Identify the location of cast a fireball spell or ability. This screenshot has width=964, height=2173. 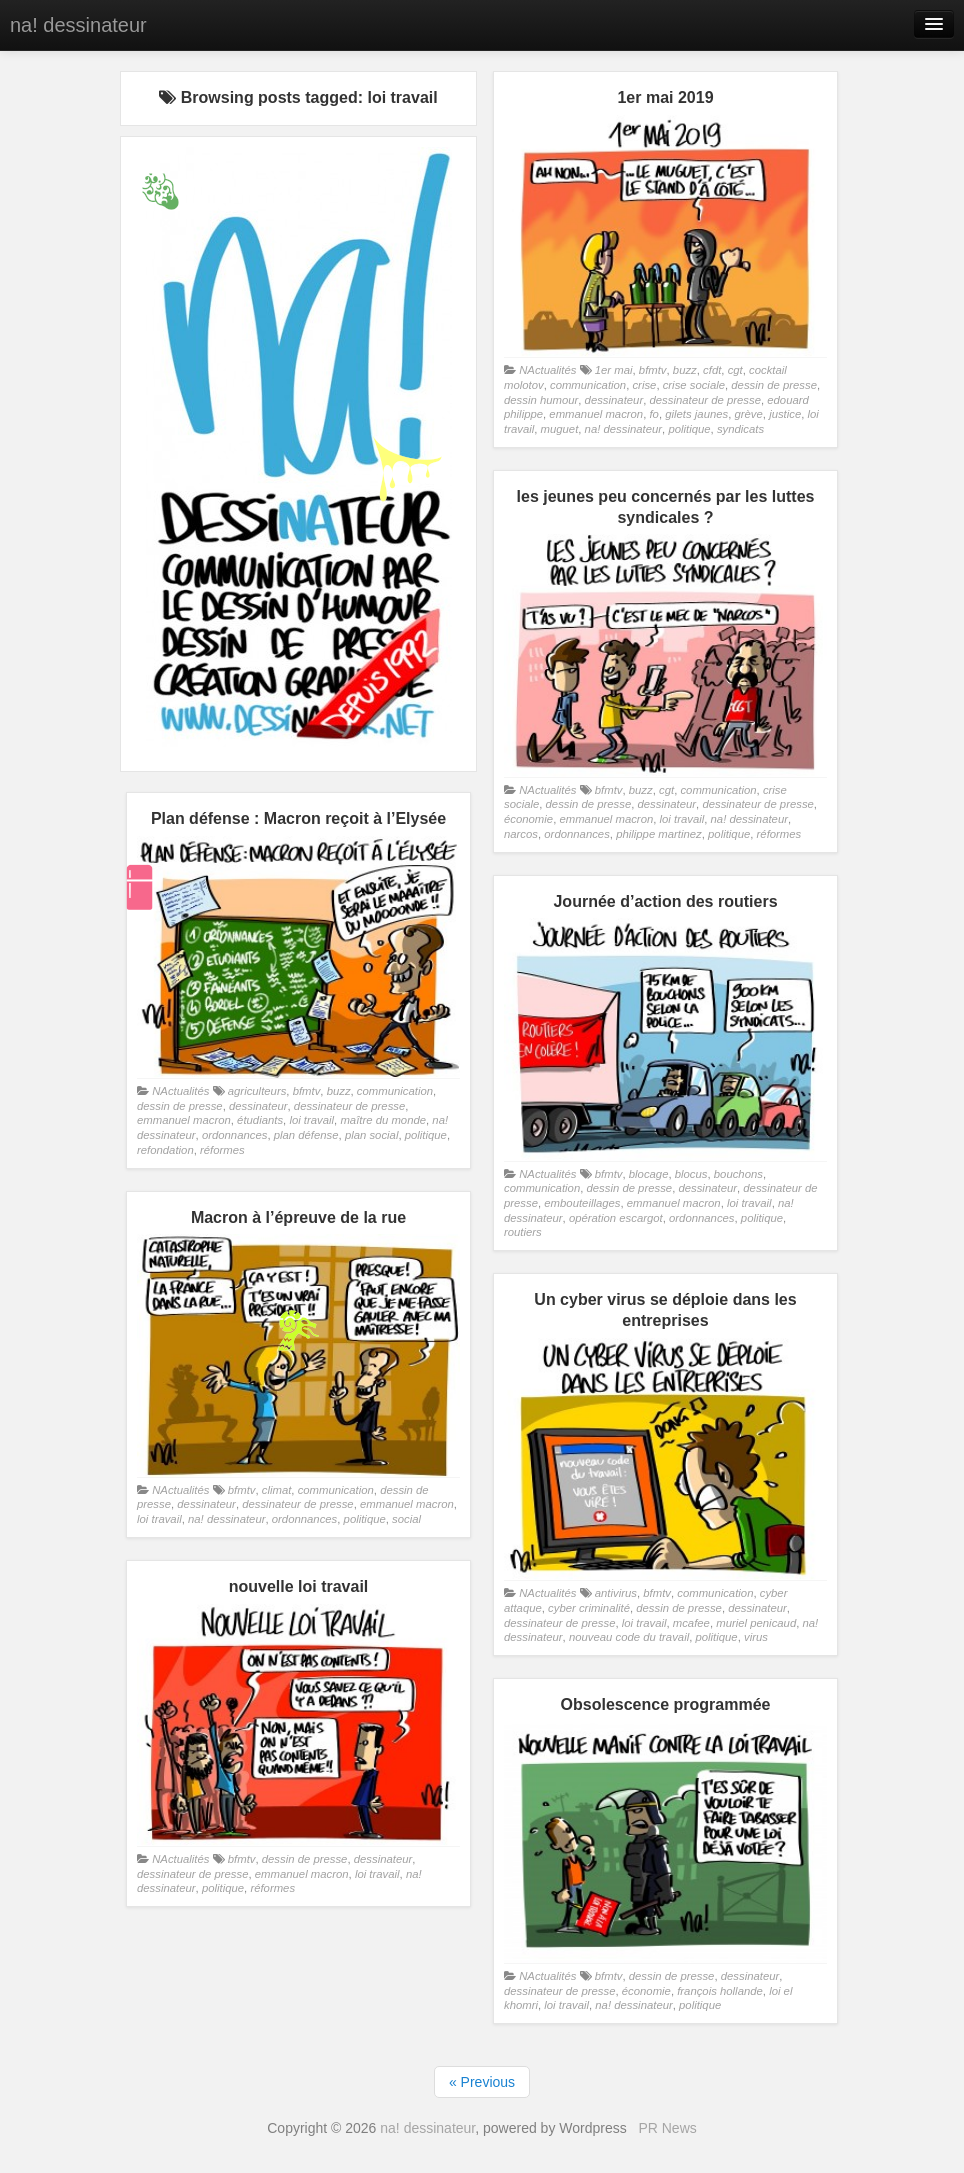
(160, 191).